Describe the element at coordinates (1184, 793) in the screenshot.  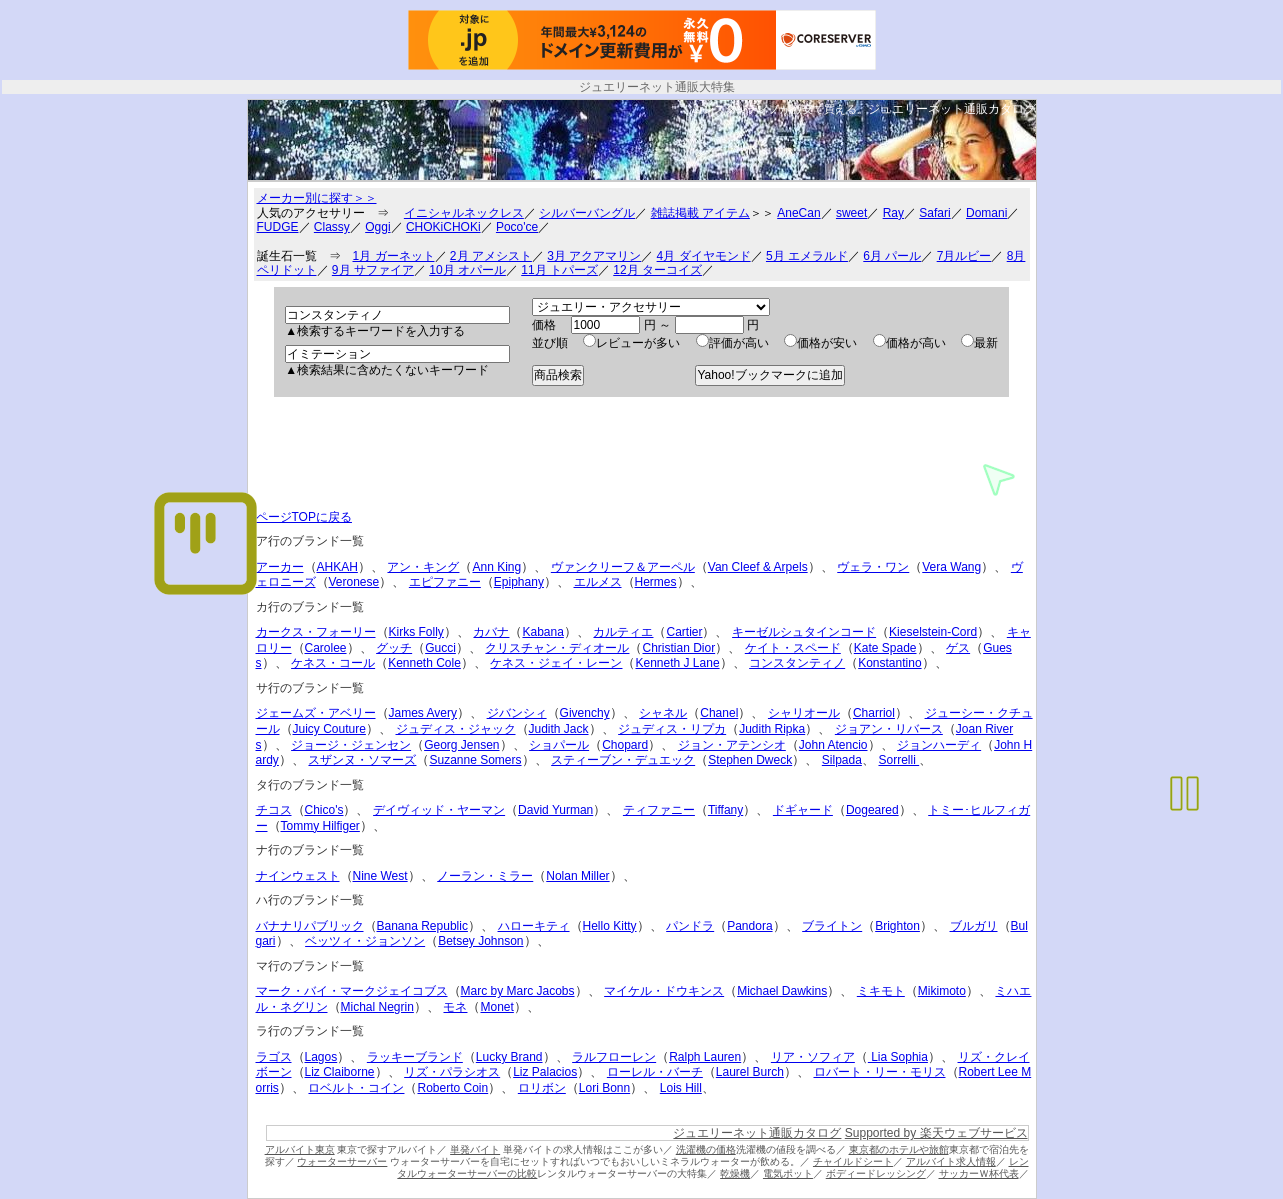
I see `switch to column view layout` at that location.